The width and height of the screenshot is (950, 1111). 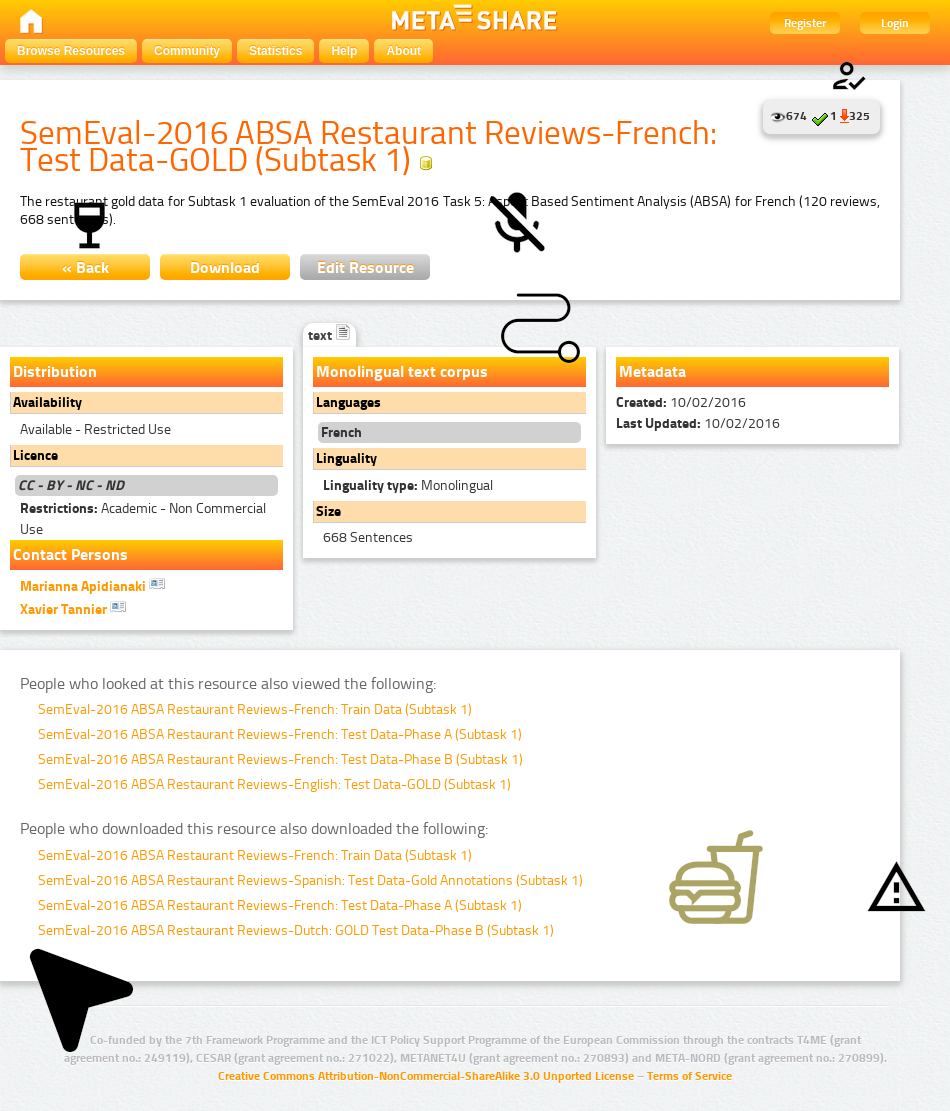 I want to click on tap to navigate to a destination, so click(x=73, y=992).